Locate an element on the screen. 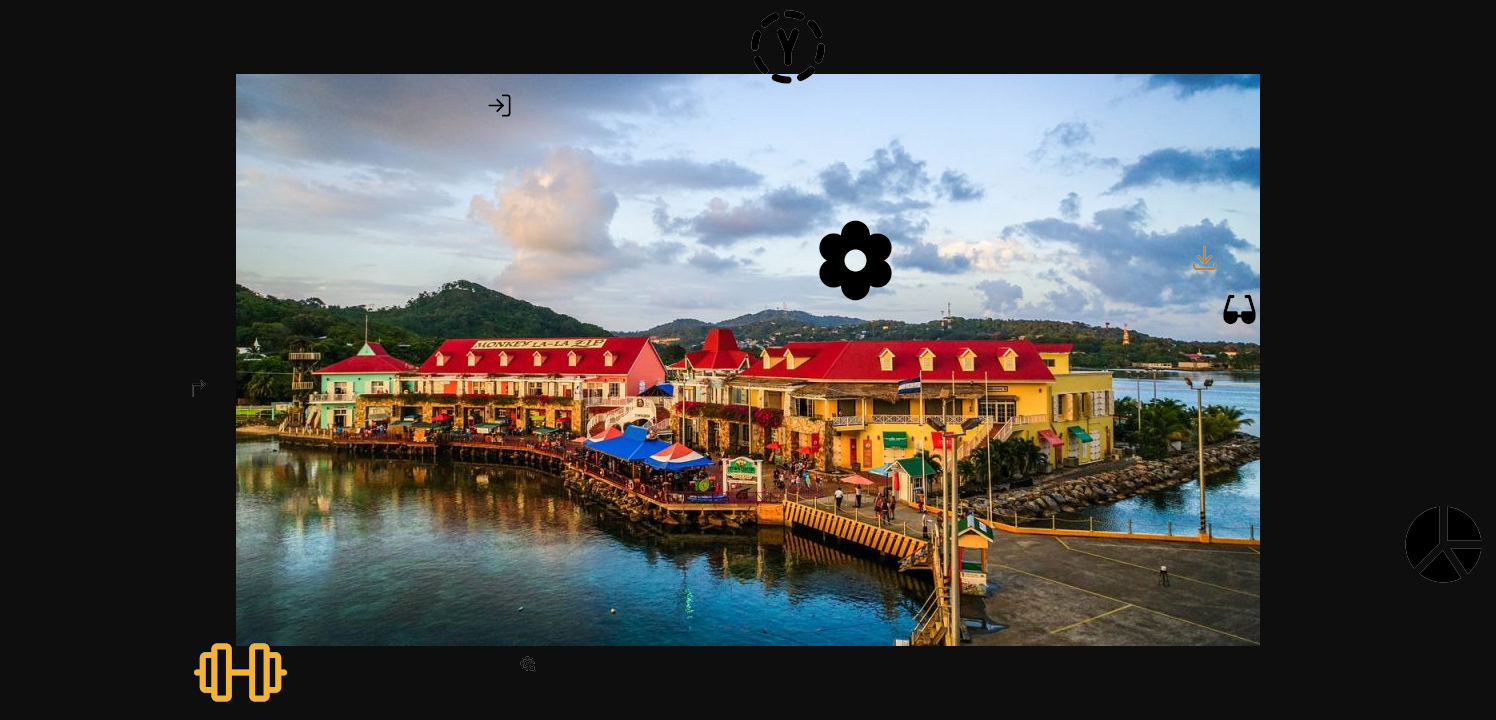 The width and height of the screenshot is (1496, 720). indicates a pending or in-progress status for item Y is located at coordinates (788, 47).